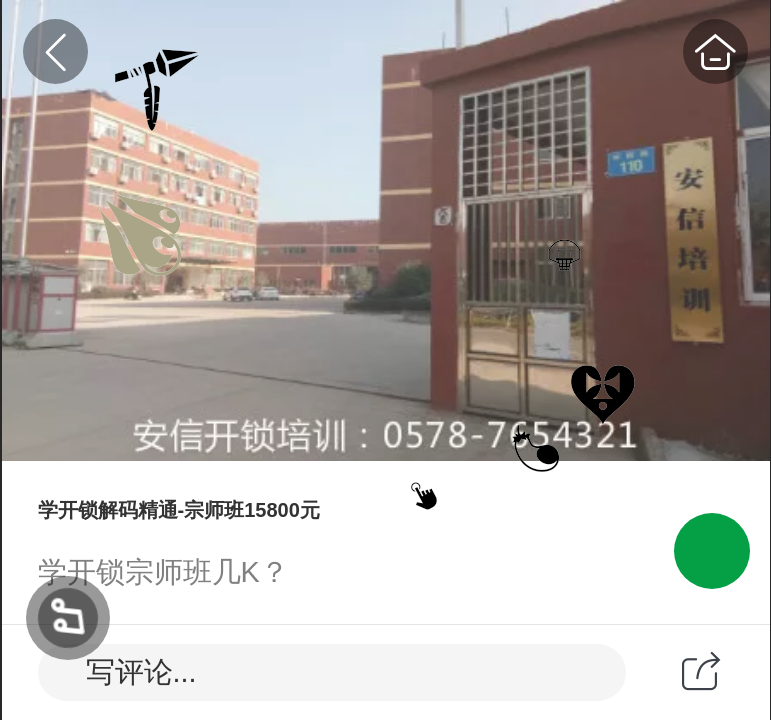 The height and width of the screenshot is (720, 771). Describe the element at coordinates (535, 448) in the screenshot. I see `select eggplant/aubergine ingredient` at that location.